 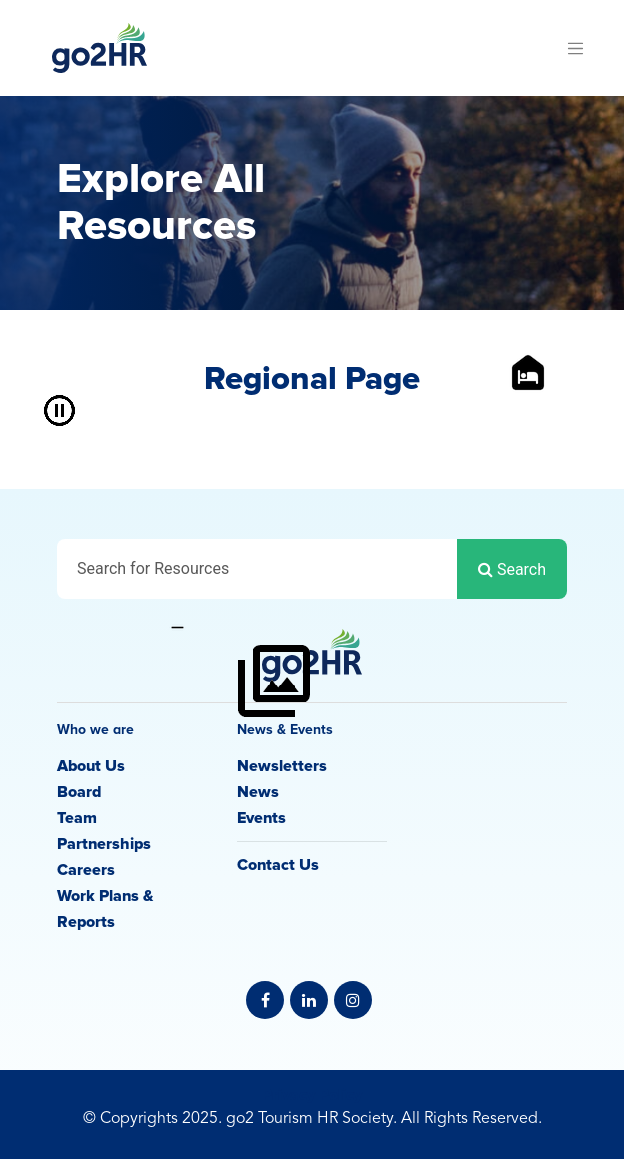 What do you see at coordinates (274, 681) in the screenshot?
I see `access your photo library` at bounding box center [274, 681].